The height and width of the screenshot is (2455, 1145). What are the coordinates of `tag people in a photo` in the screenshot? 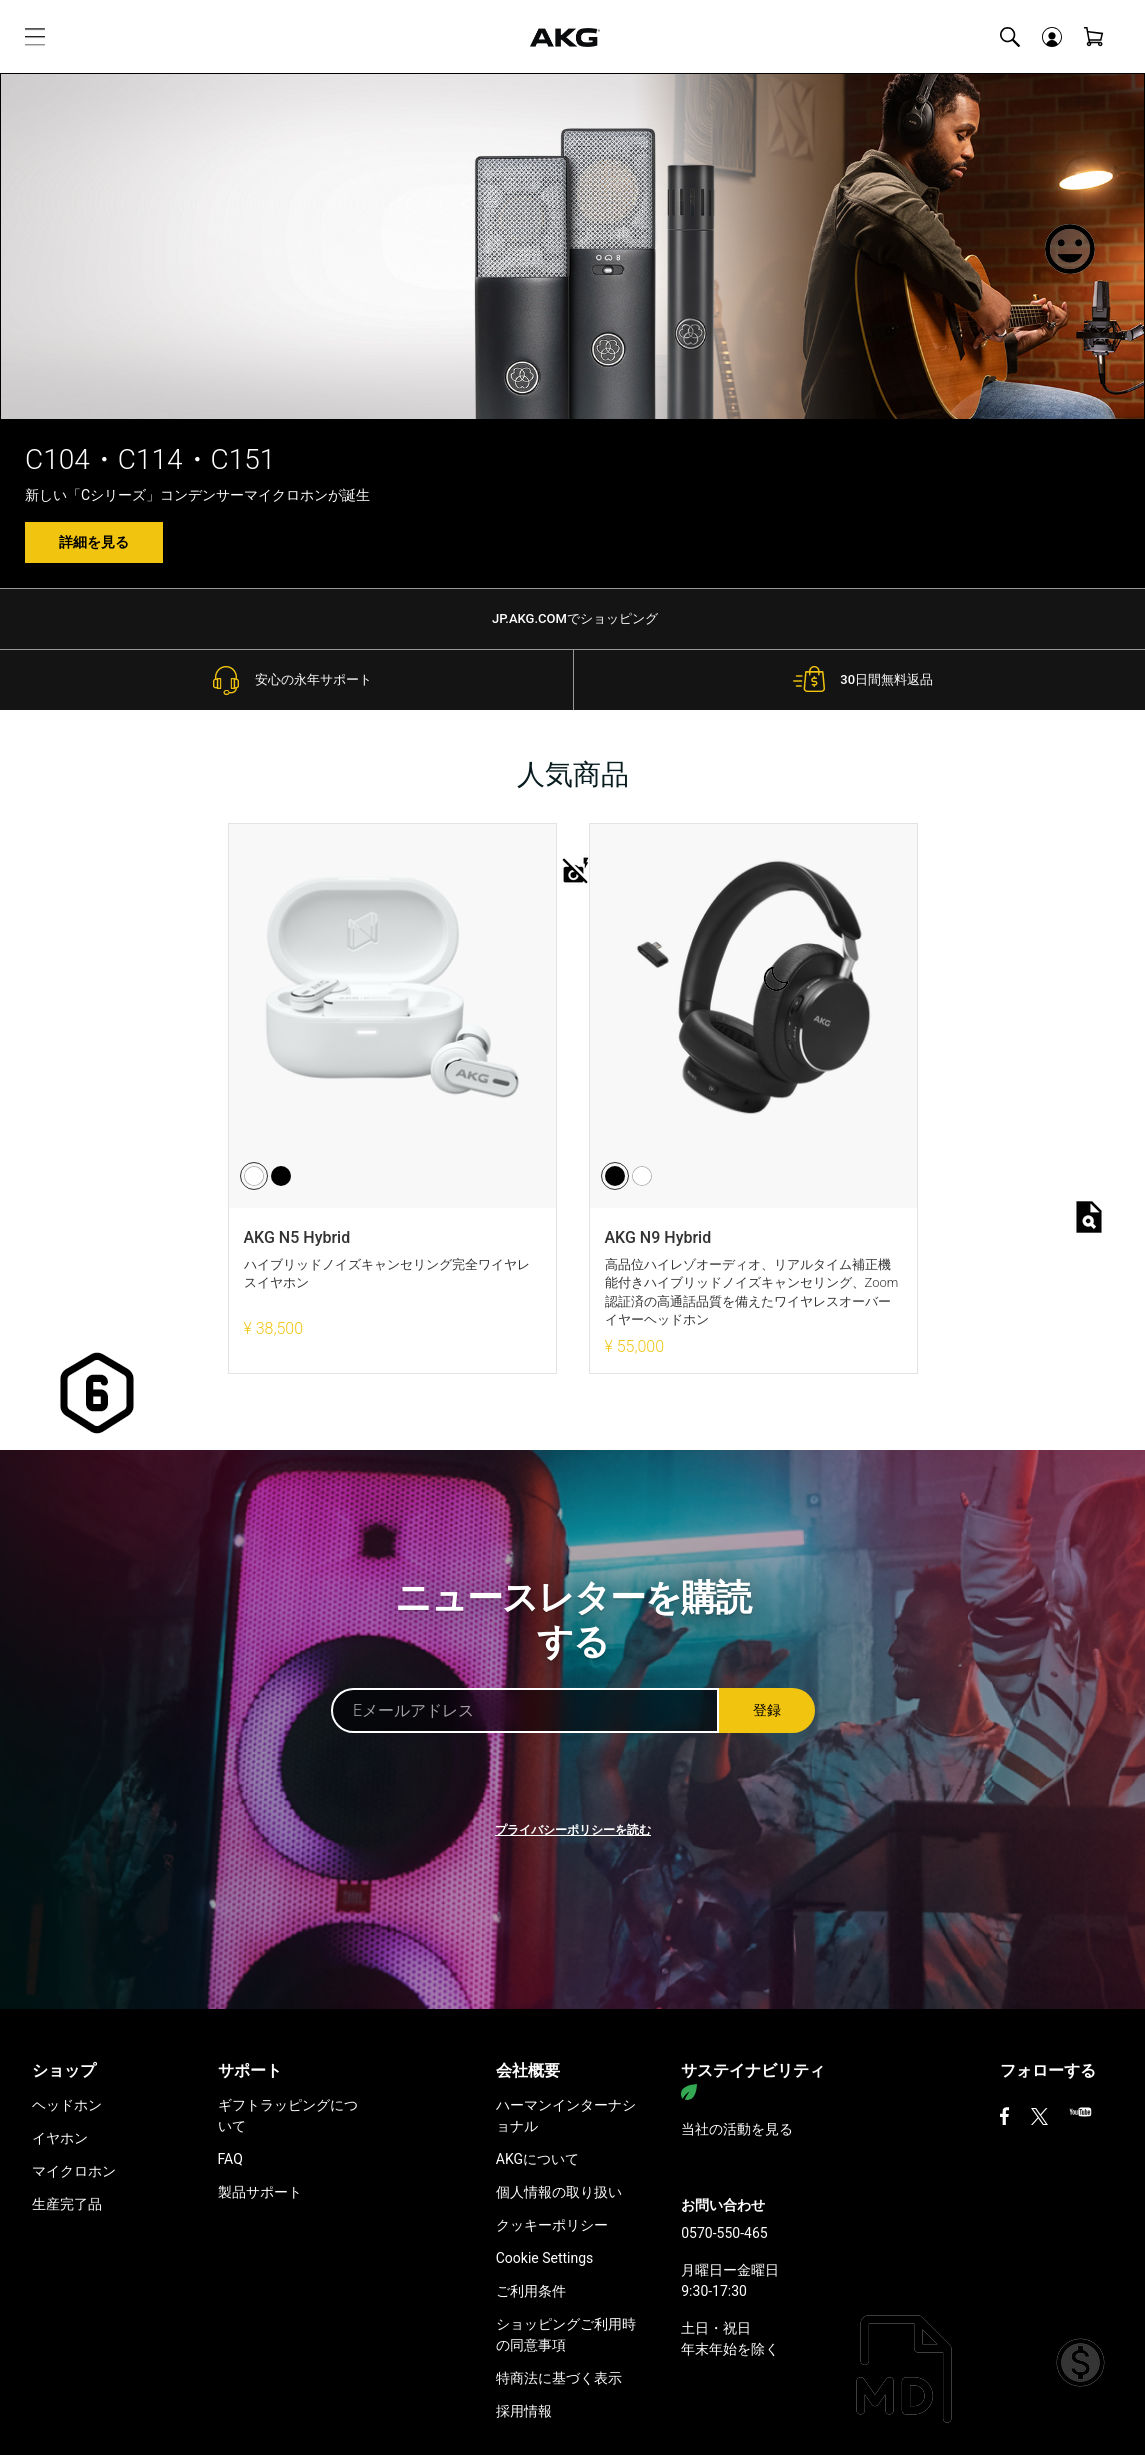 It's located at (1070, 249).